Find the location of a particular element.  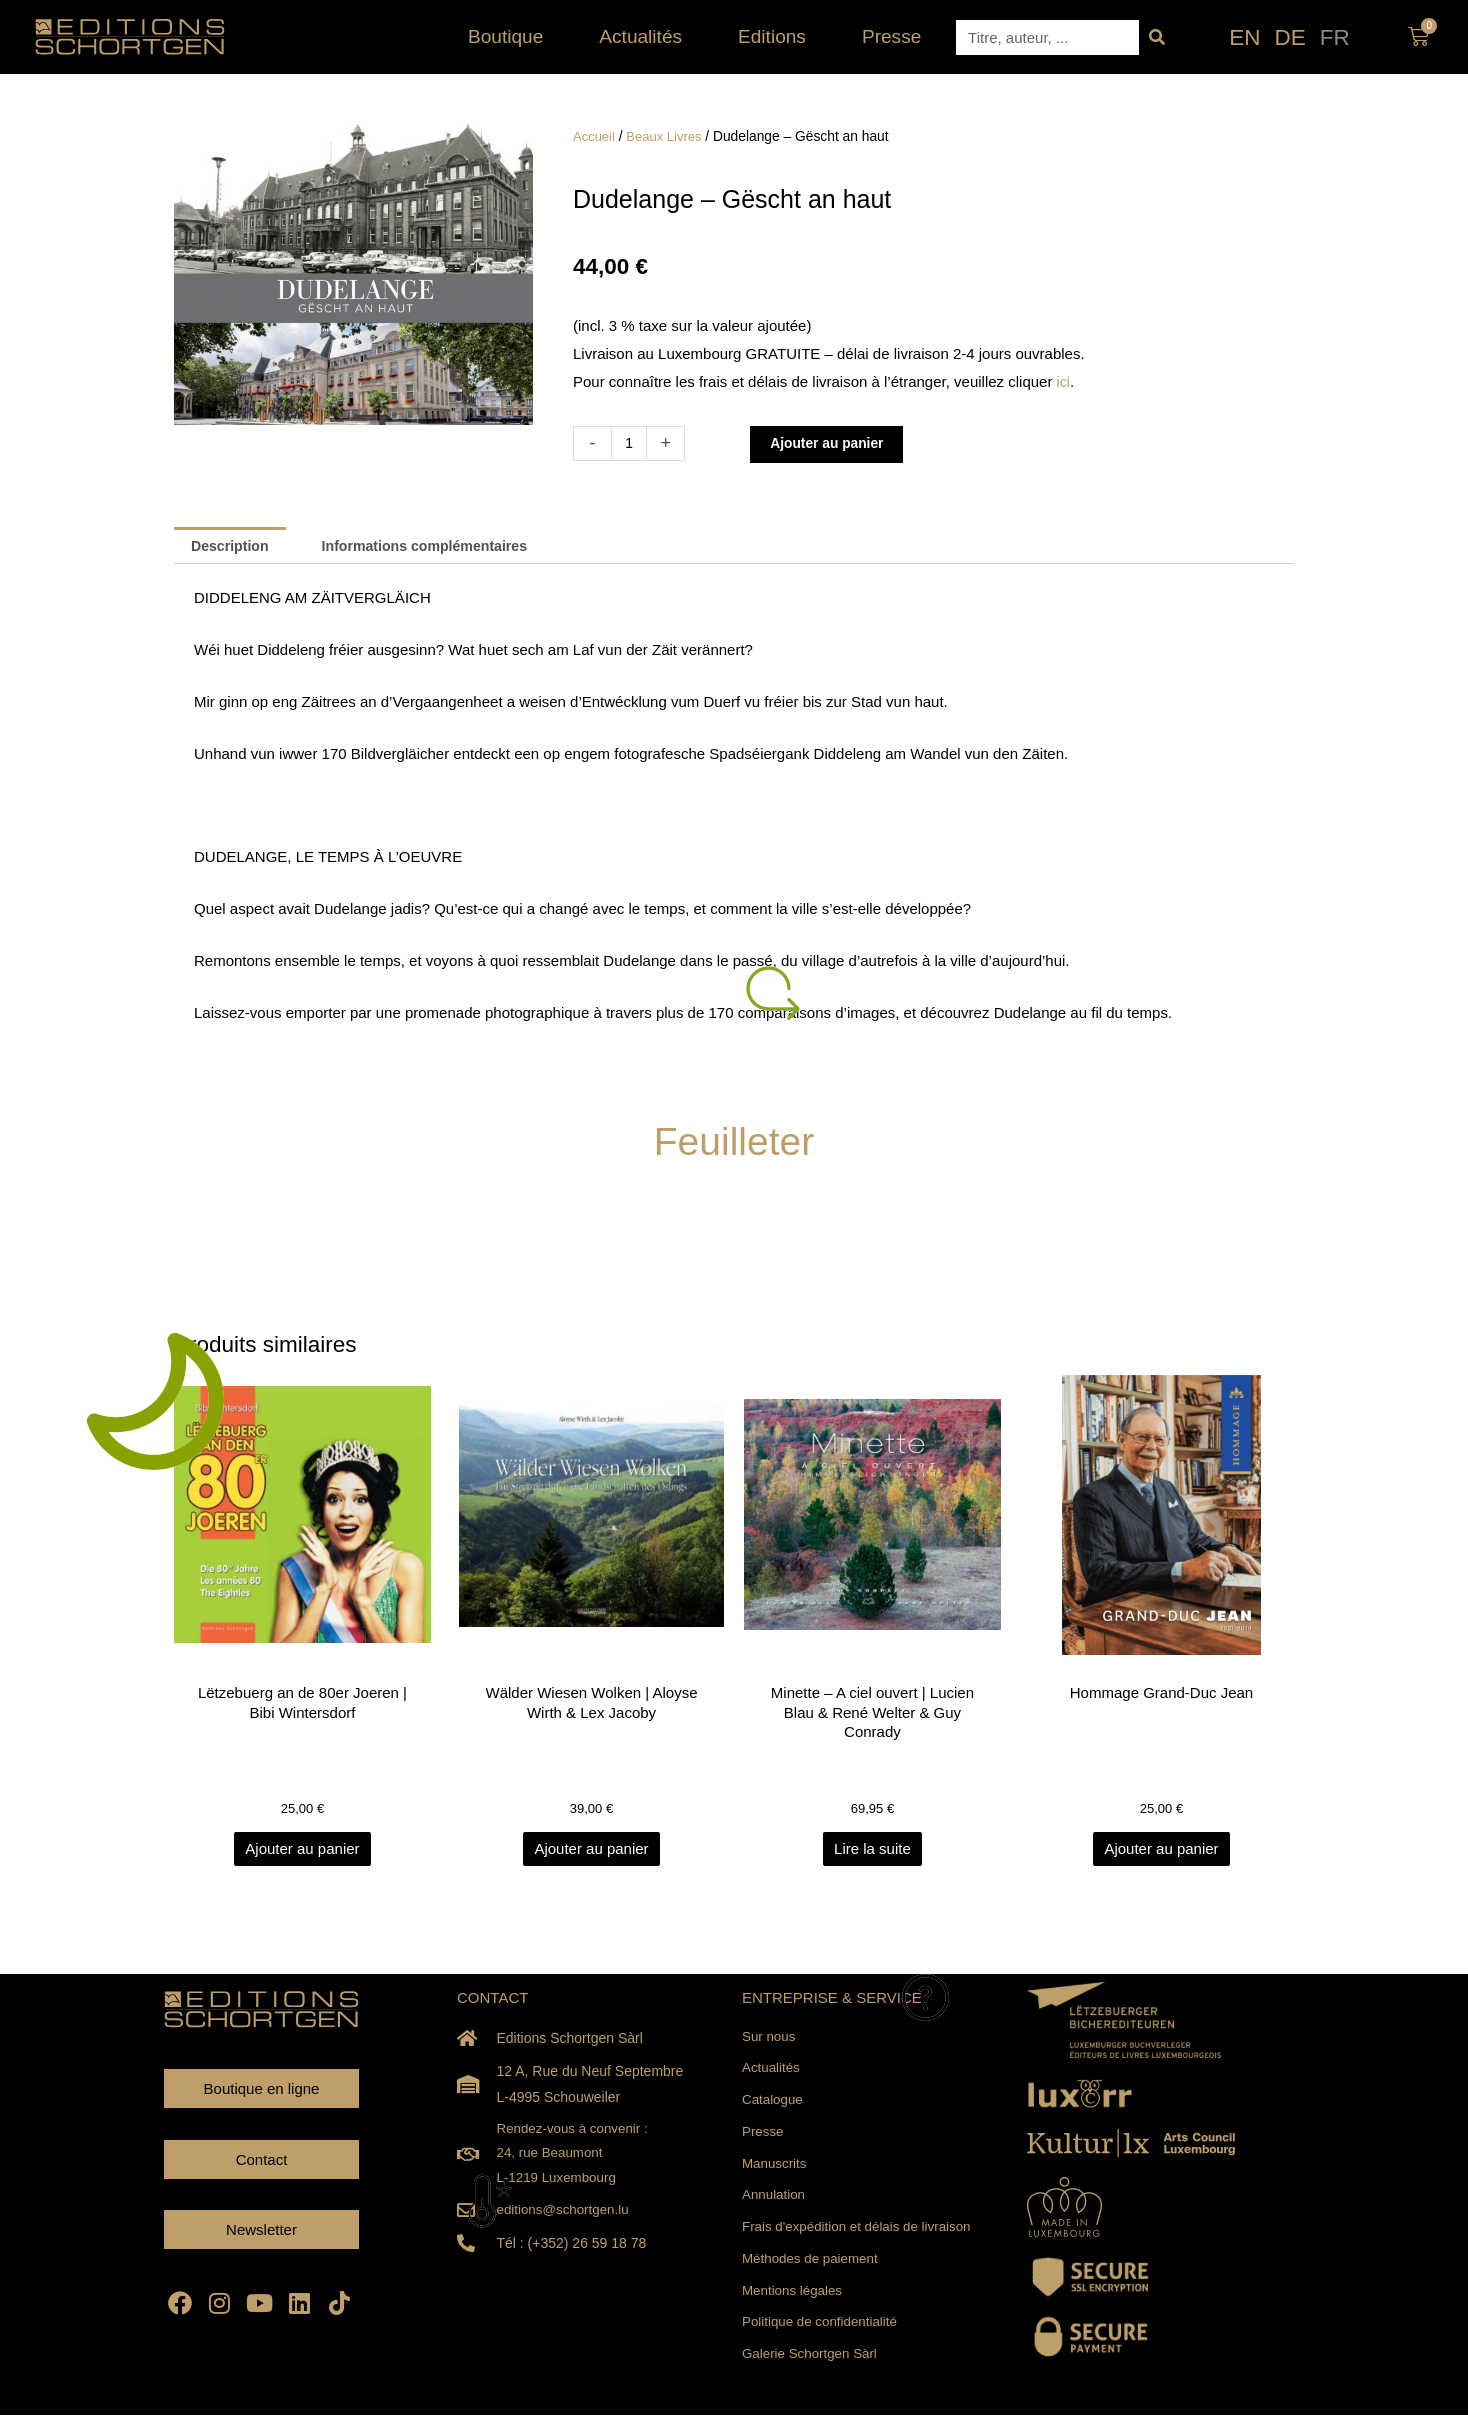

view iteration or sprint cycles is located at coordinates (772, 992).